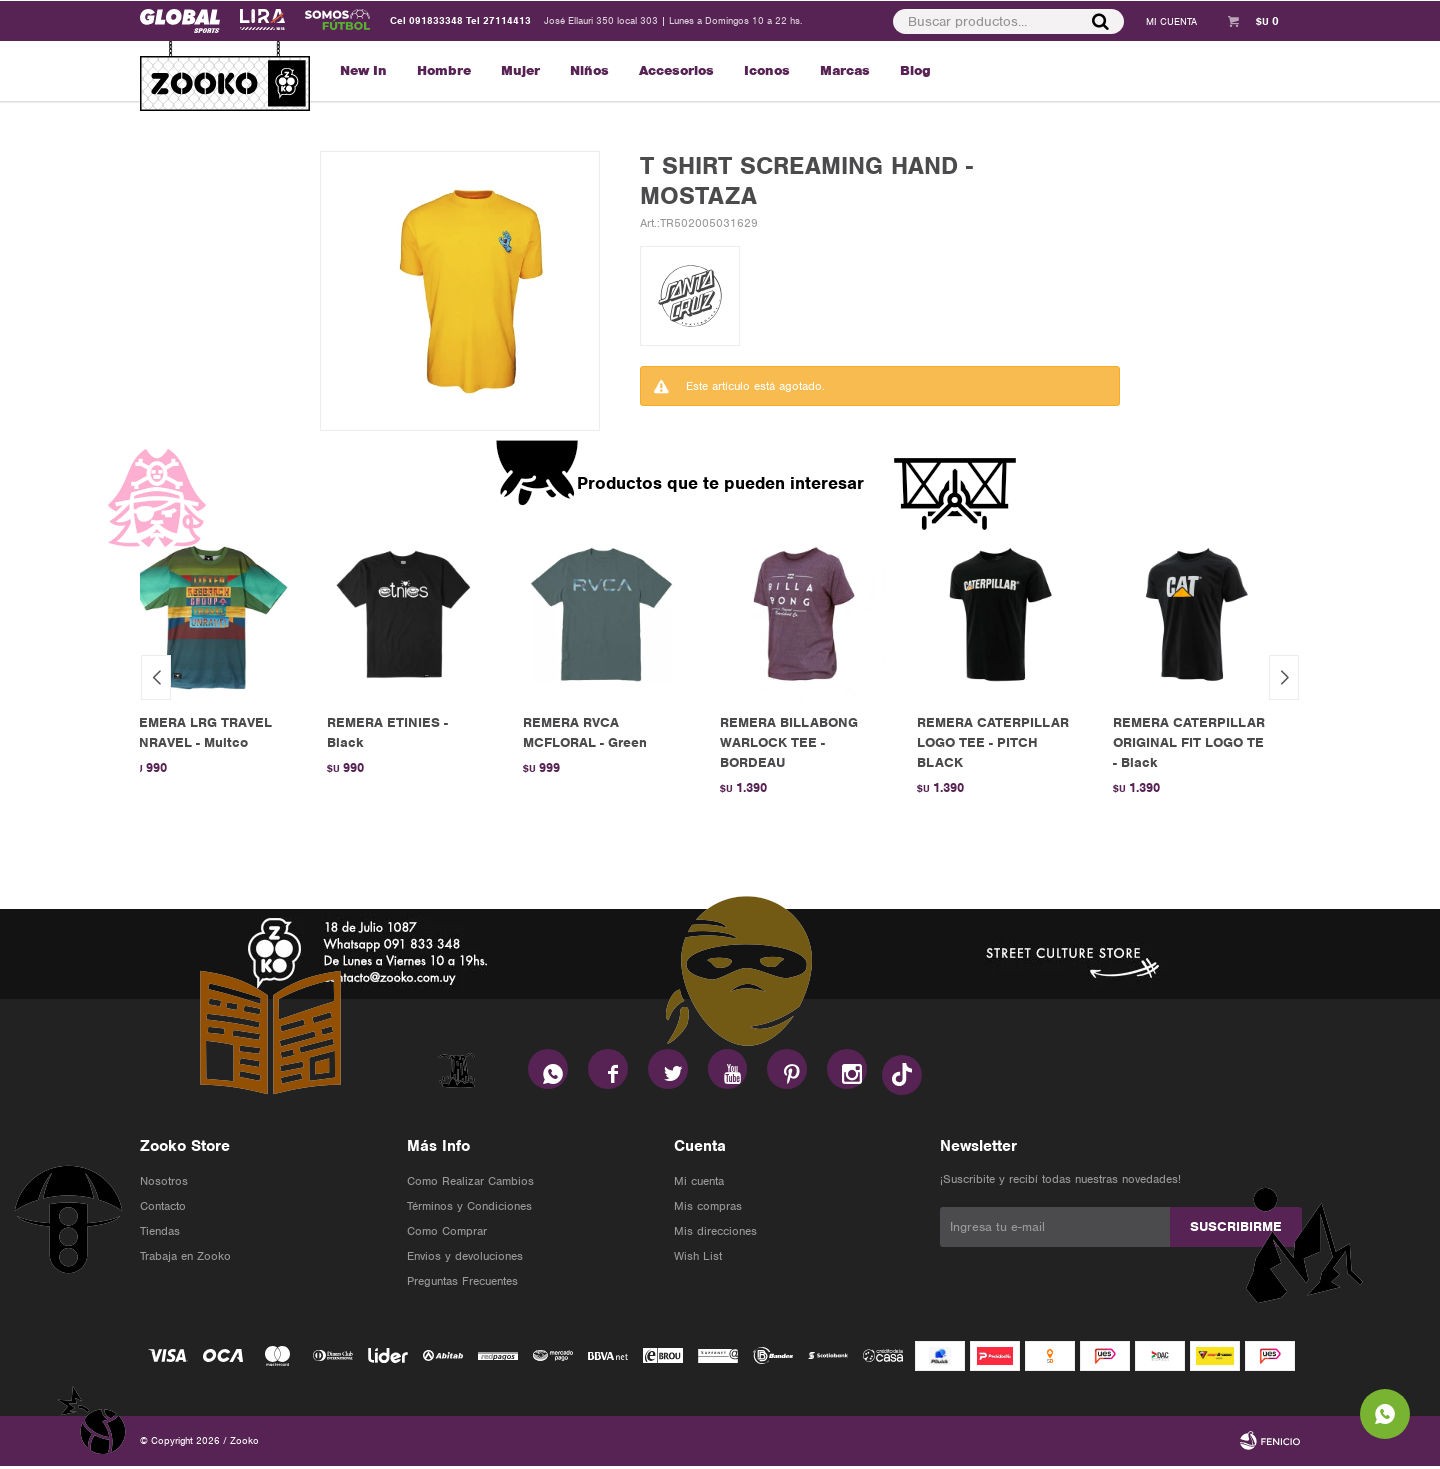 The width and height of the screenshot is (1440, 1469). Describe the element at coordinates (68, 1219) in the screenshot. I see `game item or power-up mushroom` at that location.